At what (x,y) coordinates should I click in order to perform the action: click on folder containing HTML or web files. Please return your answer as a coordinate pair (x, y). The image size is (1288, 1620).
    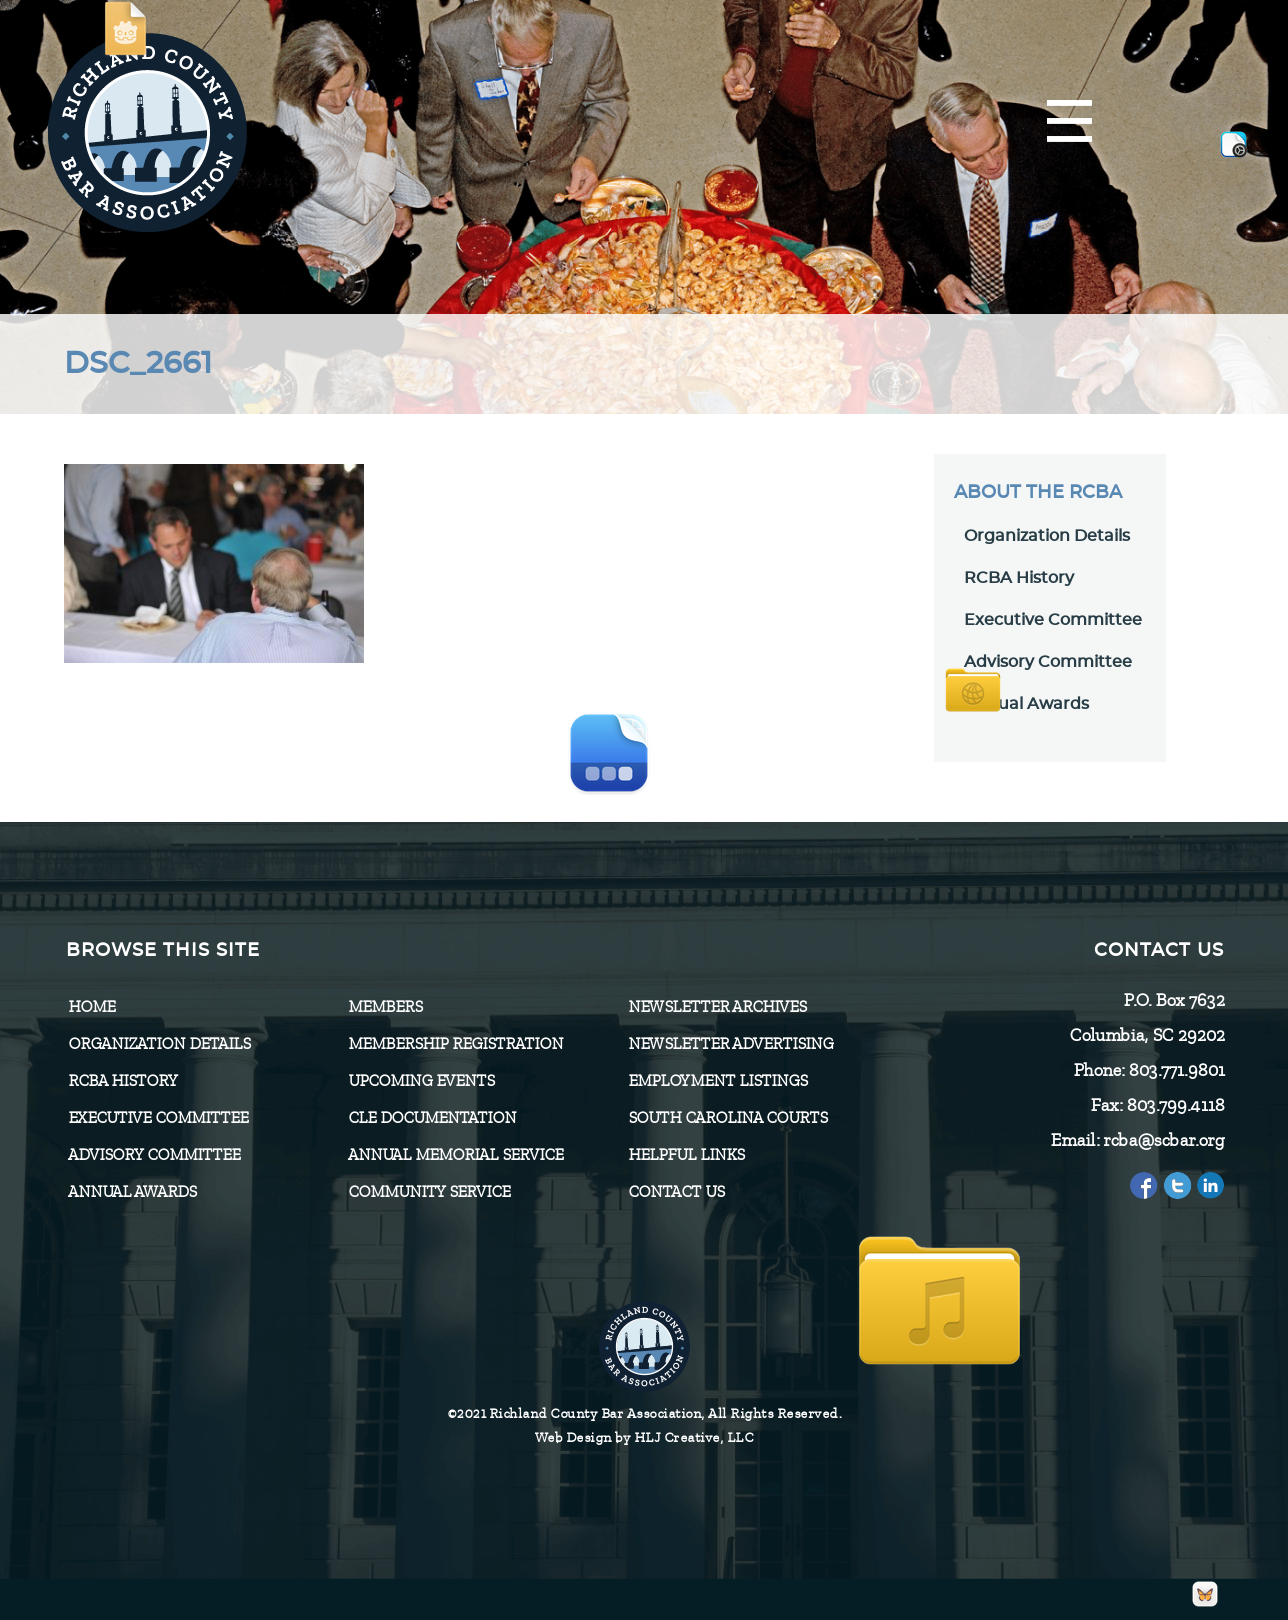
    Looking at the image, I should click on (973, 690).